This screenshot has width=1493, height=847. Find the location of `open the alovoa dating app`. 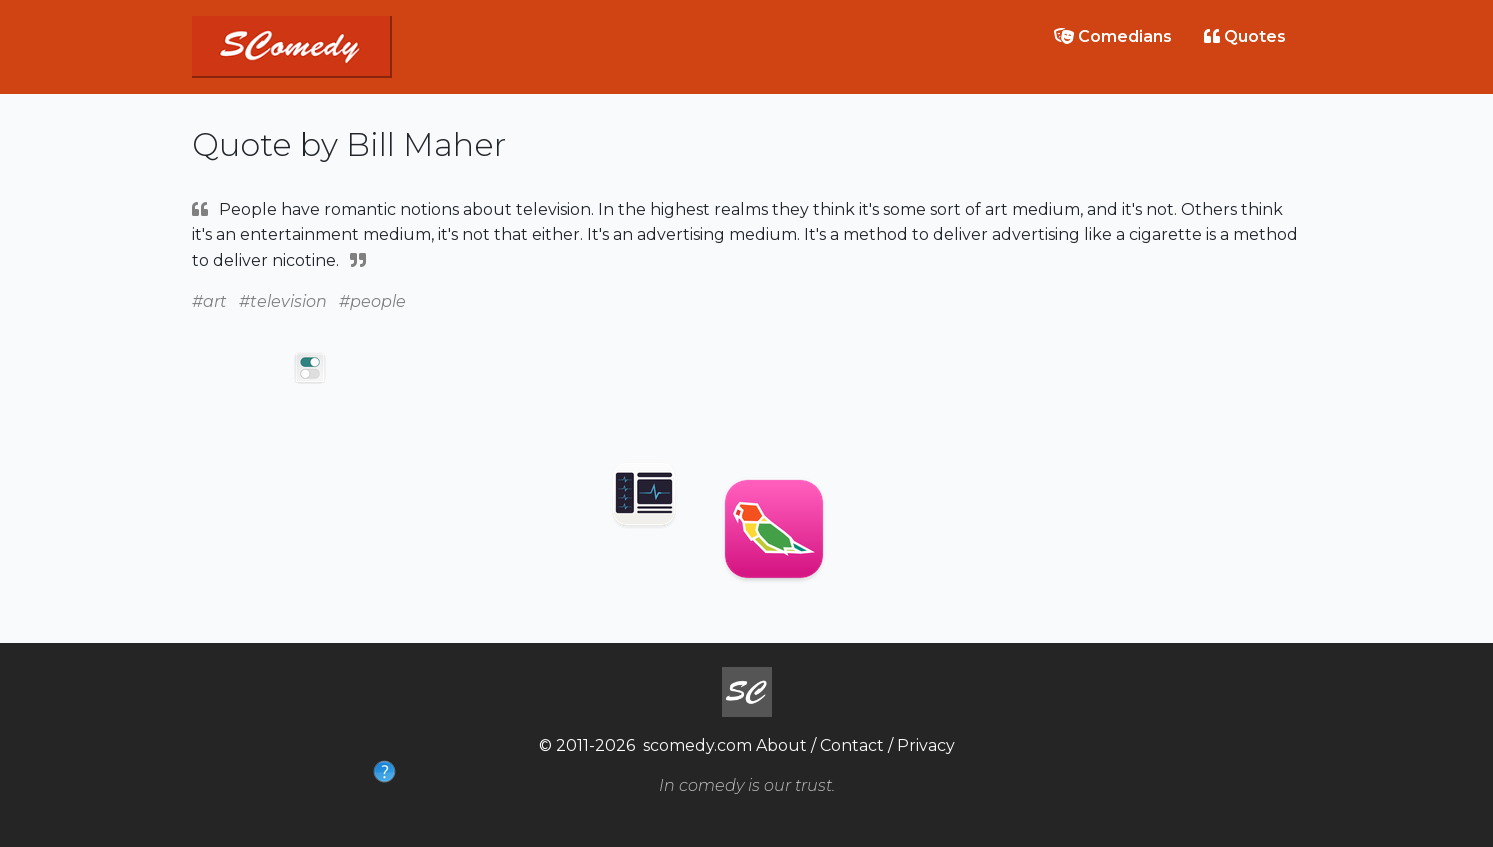

open the alovoa dating app is located at coordinates (774, 529).